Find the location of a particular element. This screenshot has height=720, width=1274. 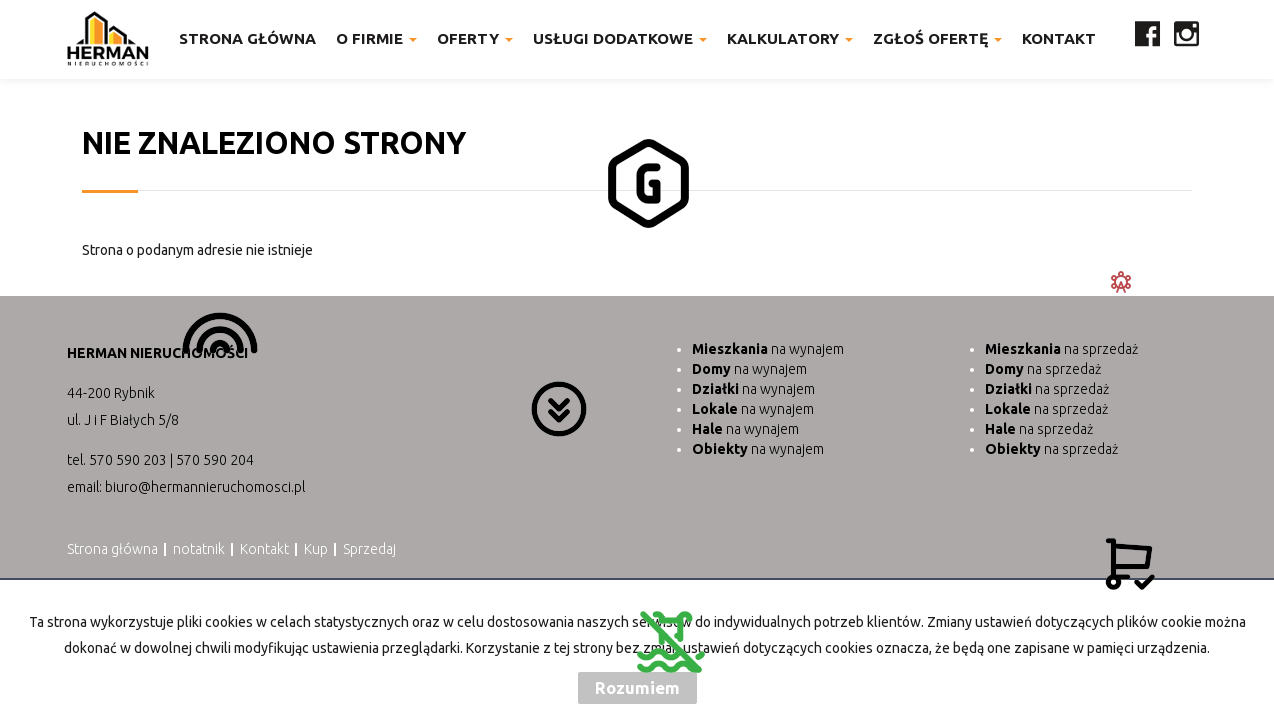

copy items to another cart is located at coordinates (1129, 564).